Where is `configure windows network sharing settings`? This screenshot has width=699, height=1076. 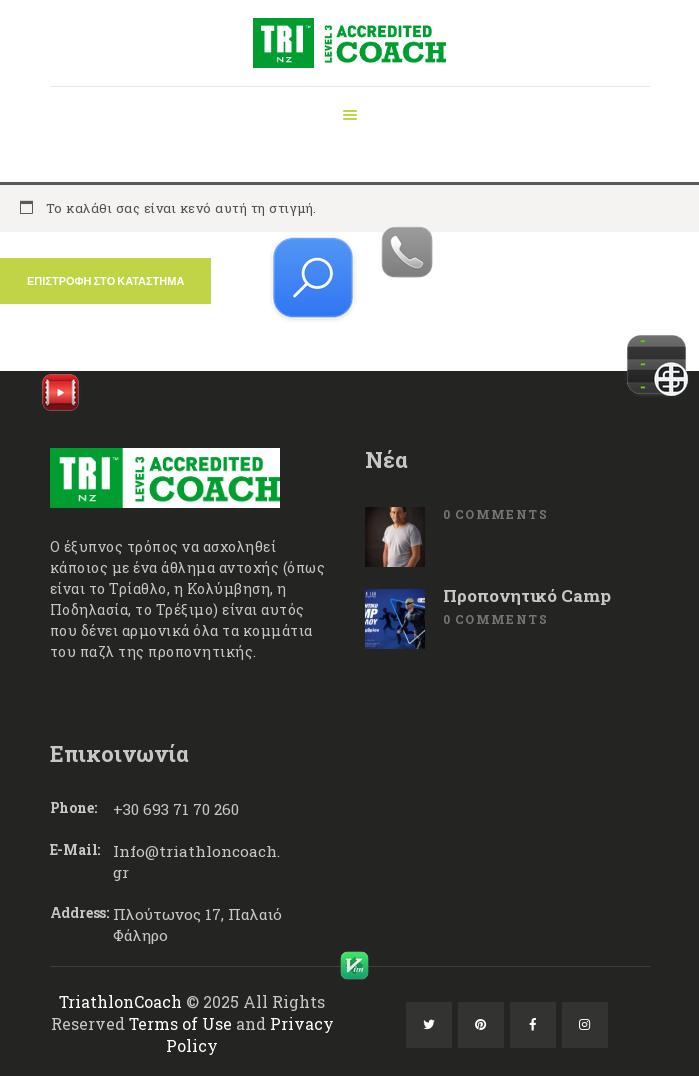 configure windows network sharing settings is located at coordinates (656, 364).